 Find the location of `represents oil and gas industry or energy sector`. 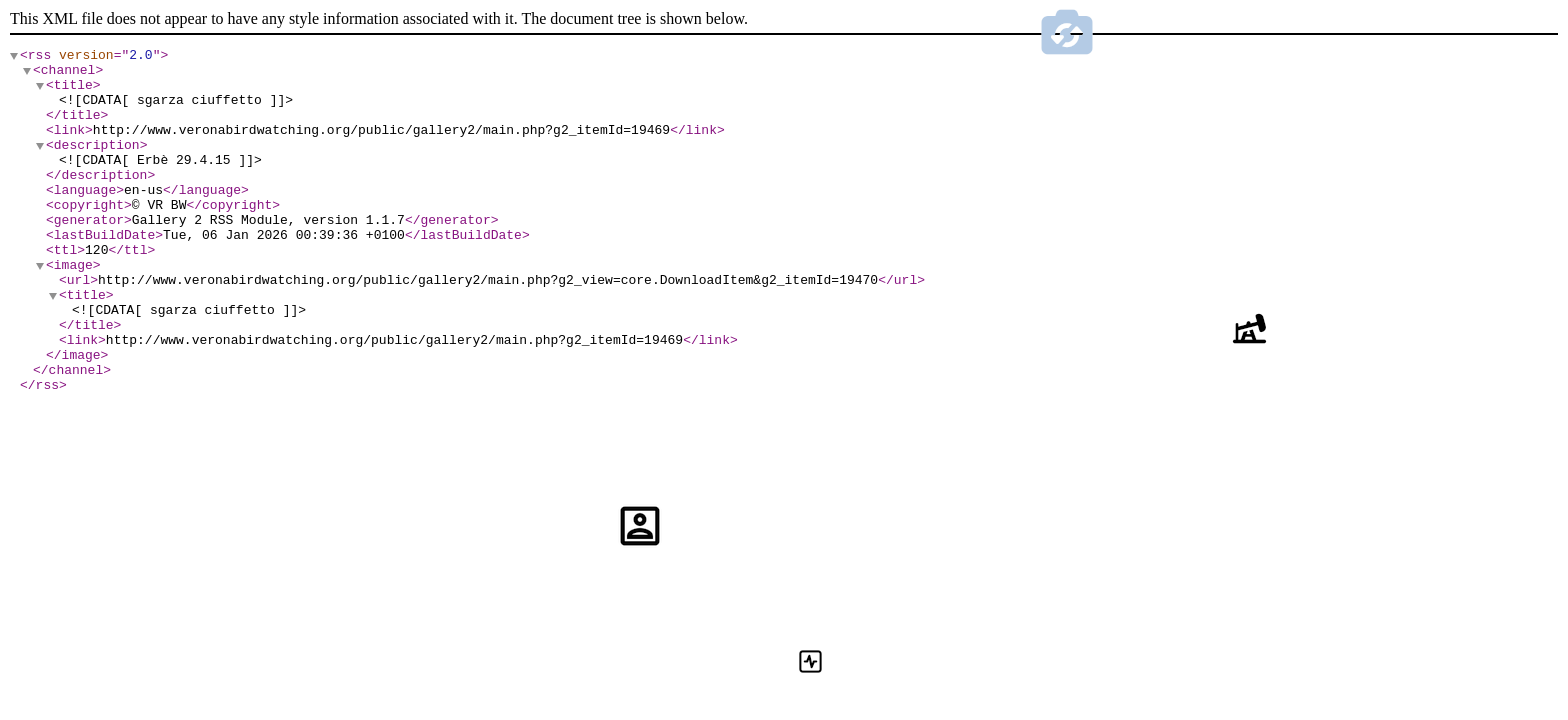

represents oil and gas industry or energy sector is located at coordinates (1249, 328).